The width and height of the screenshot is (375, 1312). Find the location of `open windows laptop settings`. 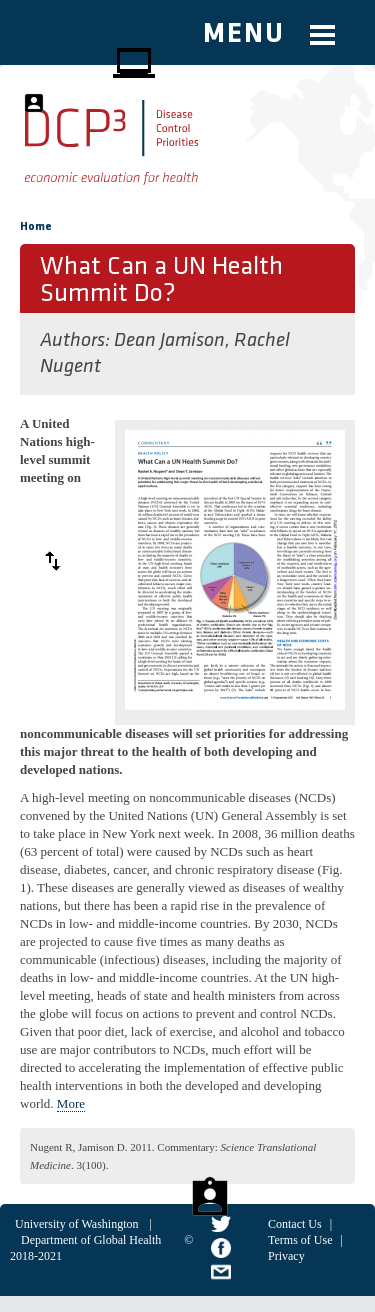

open windows laptop settings is located at coordinates (134, 64).